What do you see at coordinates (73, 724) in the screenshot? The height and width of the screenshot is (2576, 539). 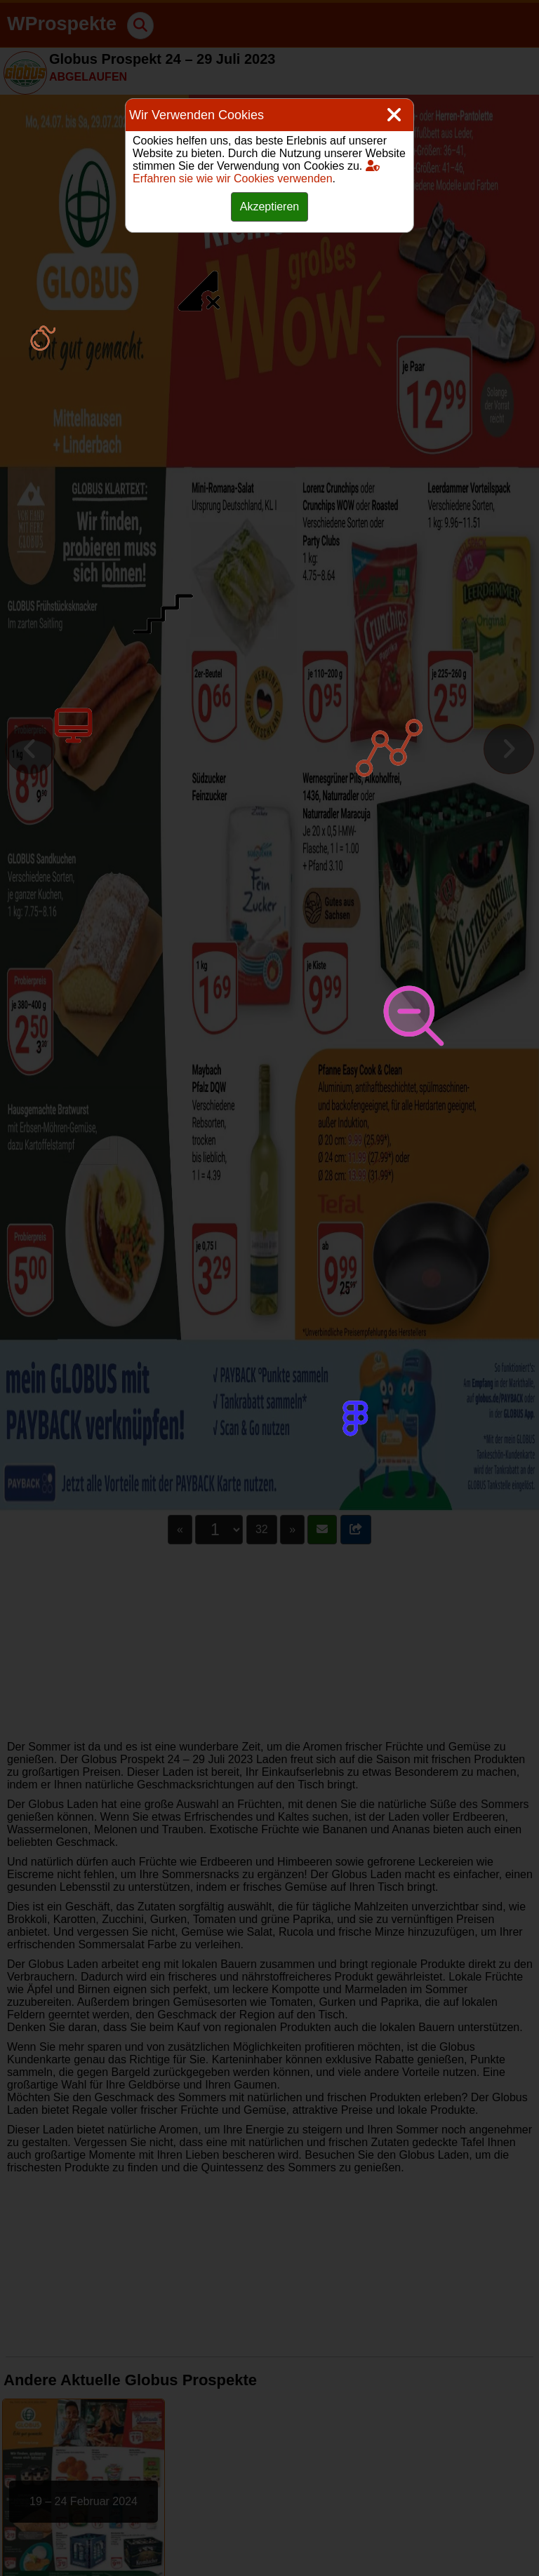 I see `switch to desktop view` at bounding box center [73, 724].